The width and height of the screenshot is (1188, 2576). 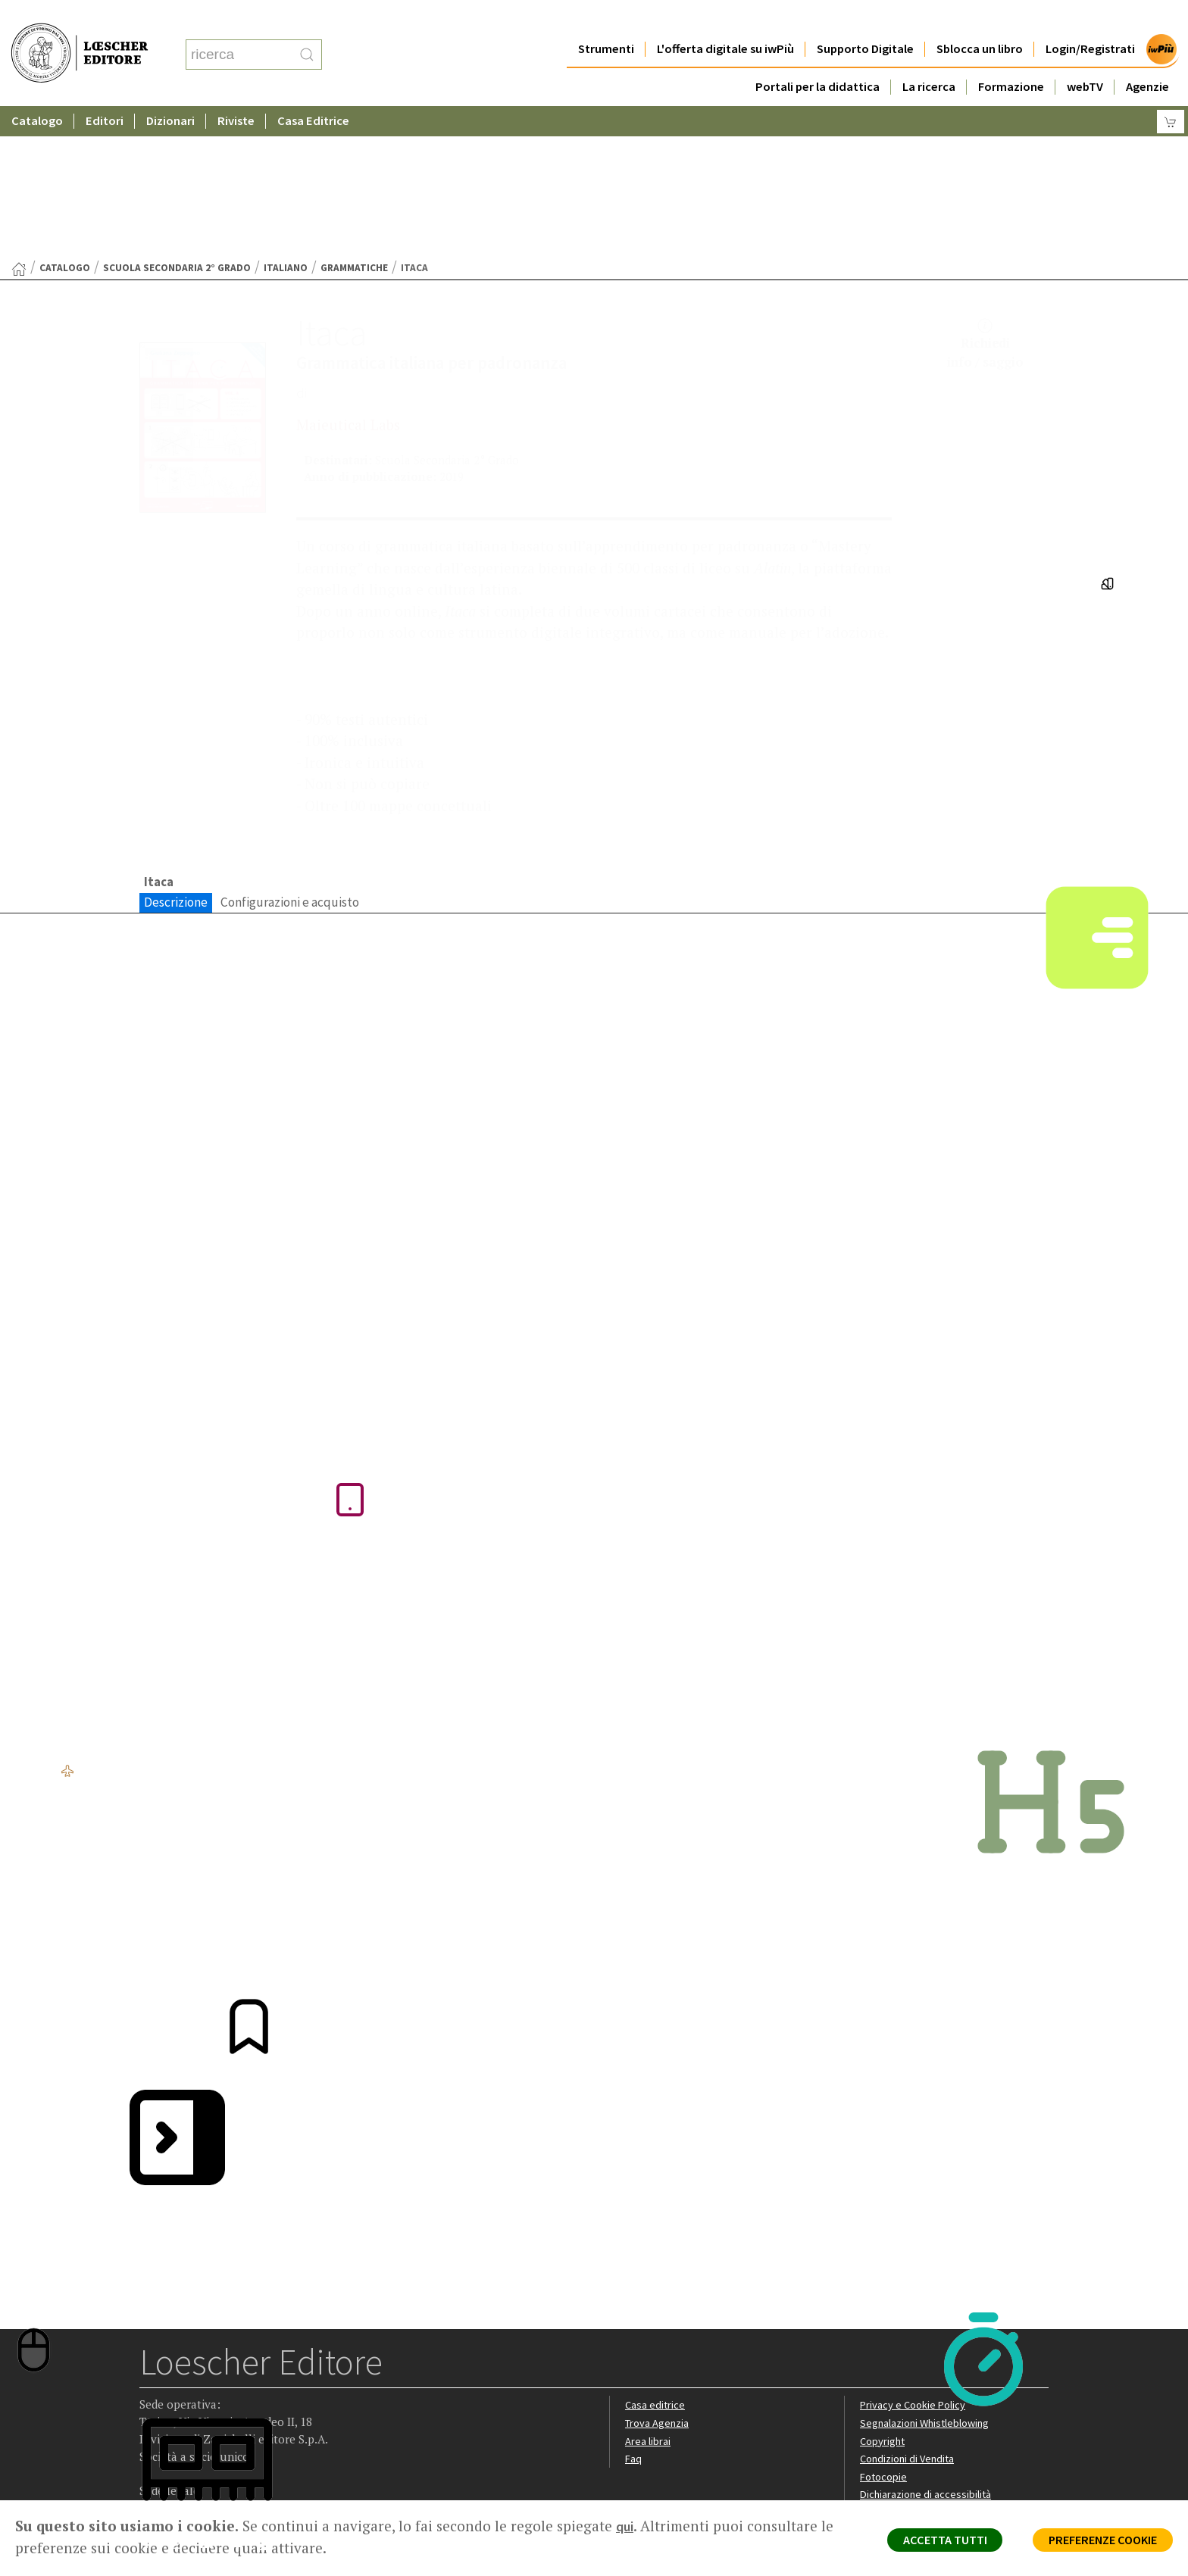 What do you see at coordinates (177, 2137) in the screenshot?
I see `collapse the right sidebar panel` at bounding box center [177, 2137].